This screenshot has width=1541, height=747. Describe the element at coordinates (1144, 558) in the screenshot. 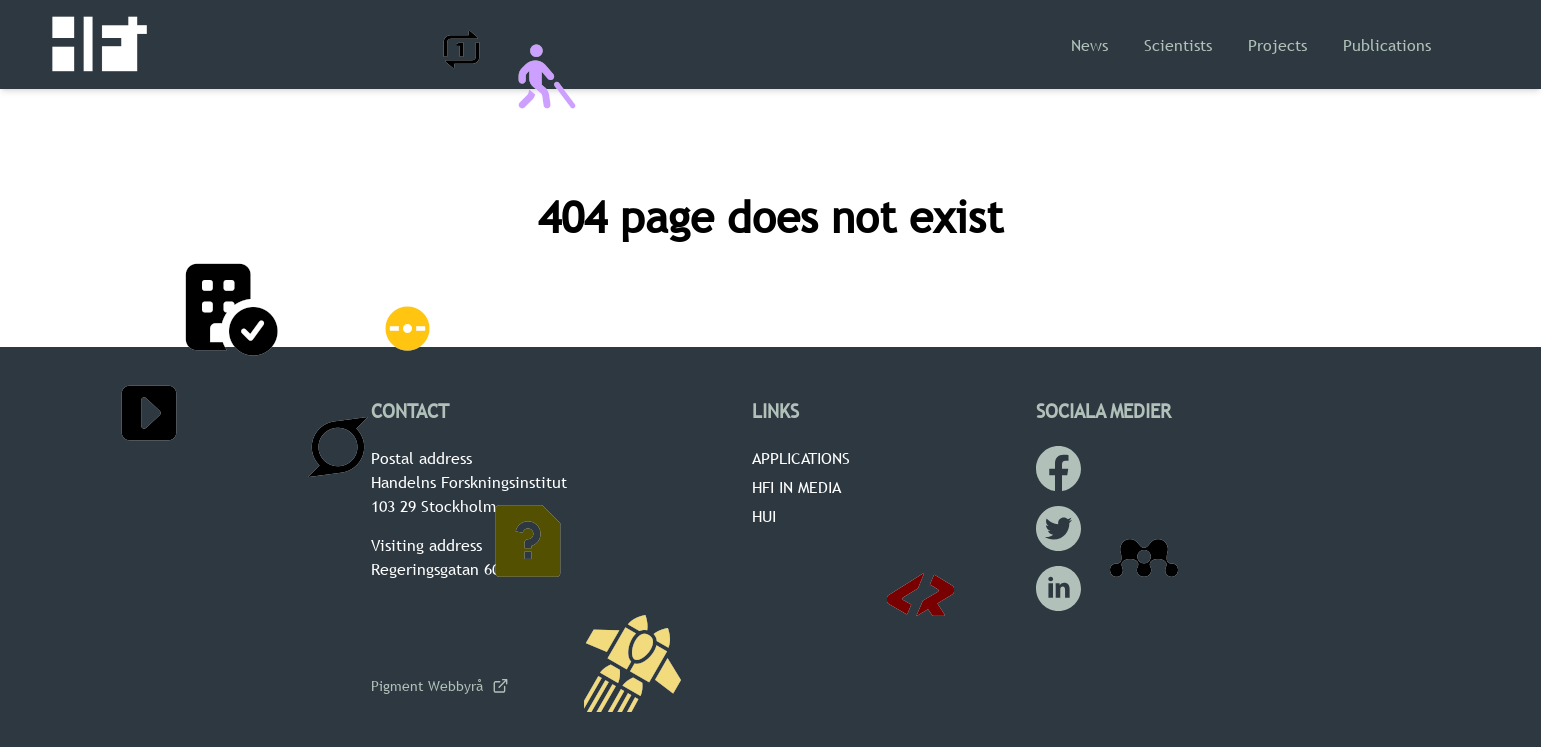

I see `open Mendeley reference manager` at that location.